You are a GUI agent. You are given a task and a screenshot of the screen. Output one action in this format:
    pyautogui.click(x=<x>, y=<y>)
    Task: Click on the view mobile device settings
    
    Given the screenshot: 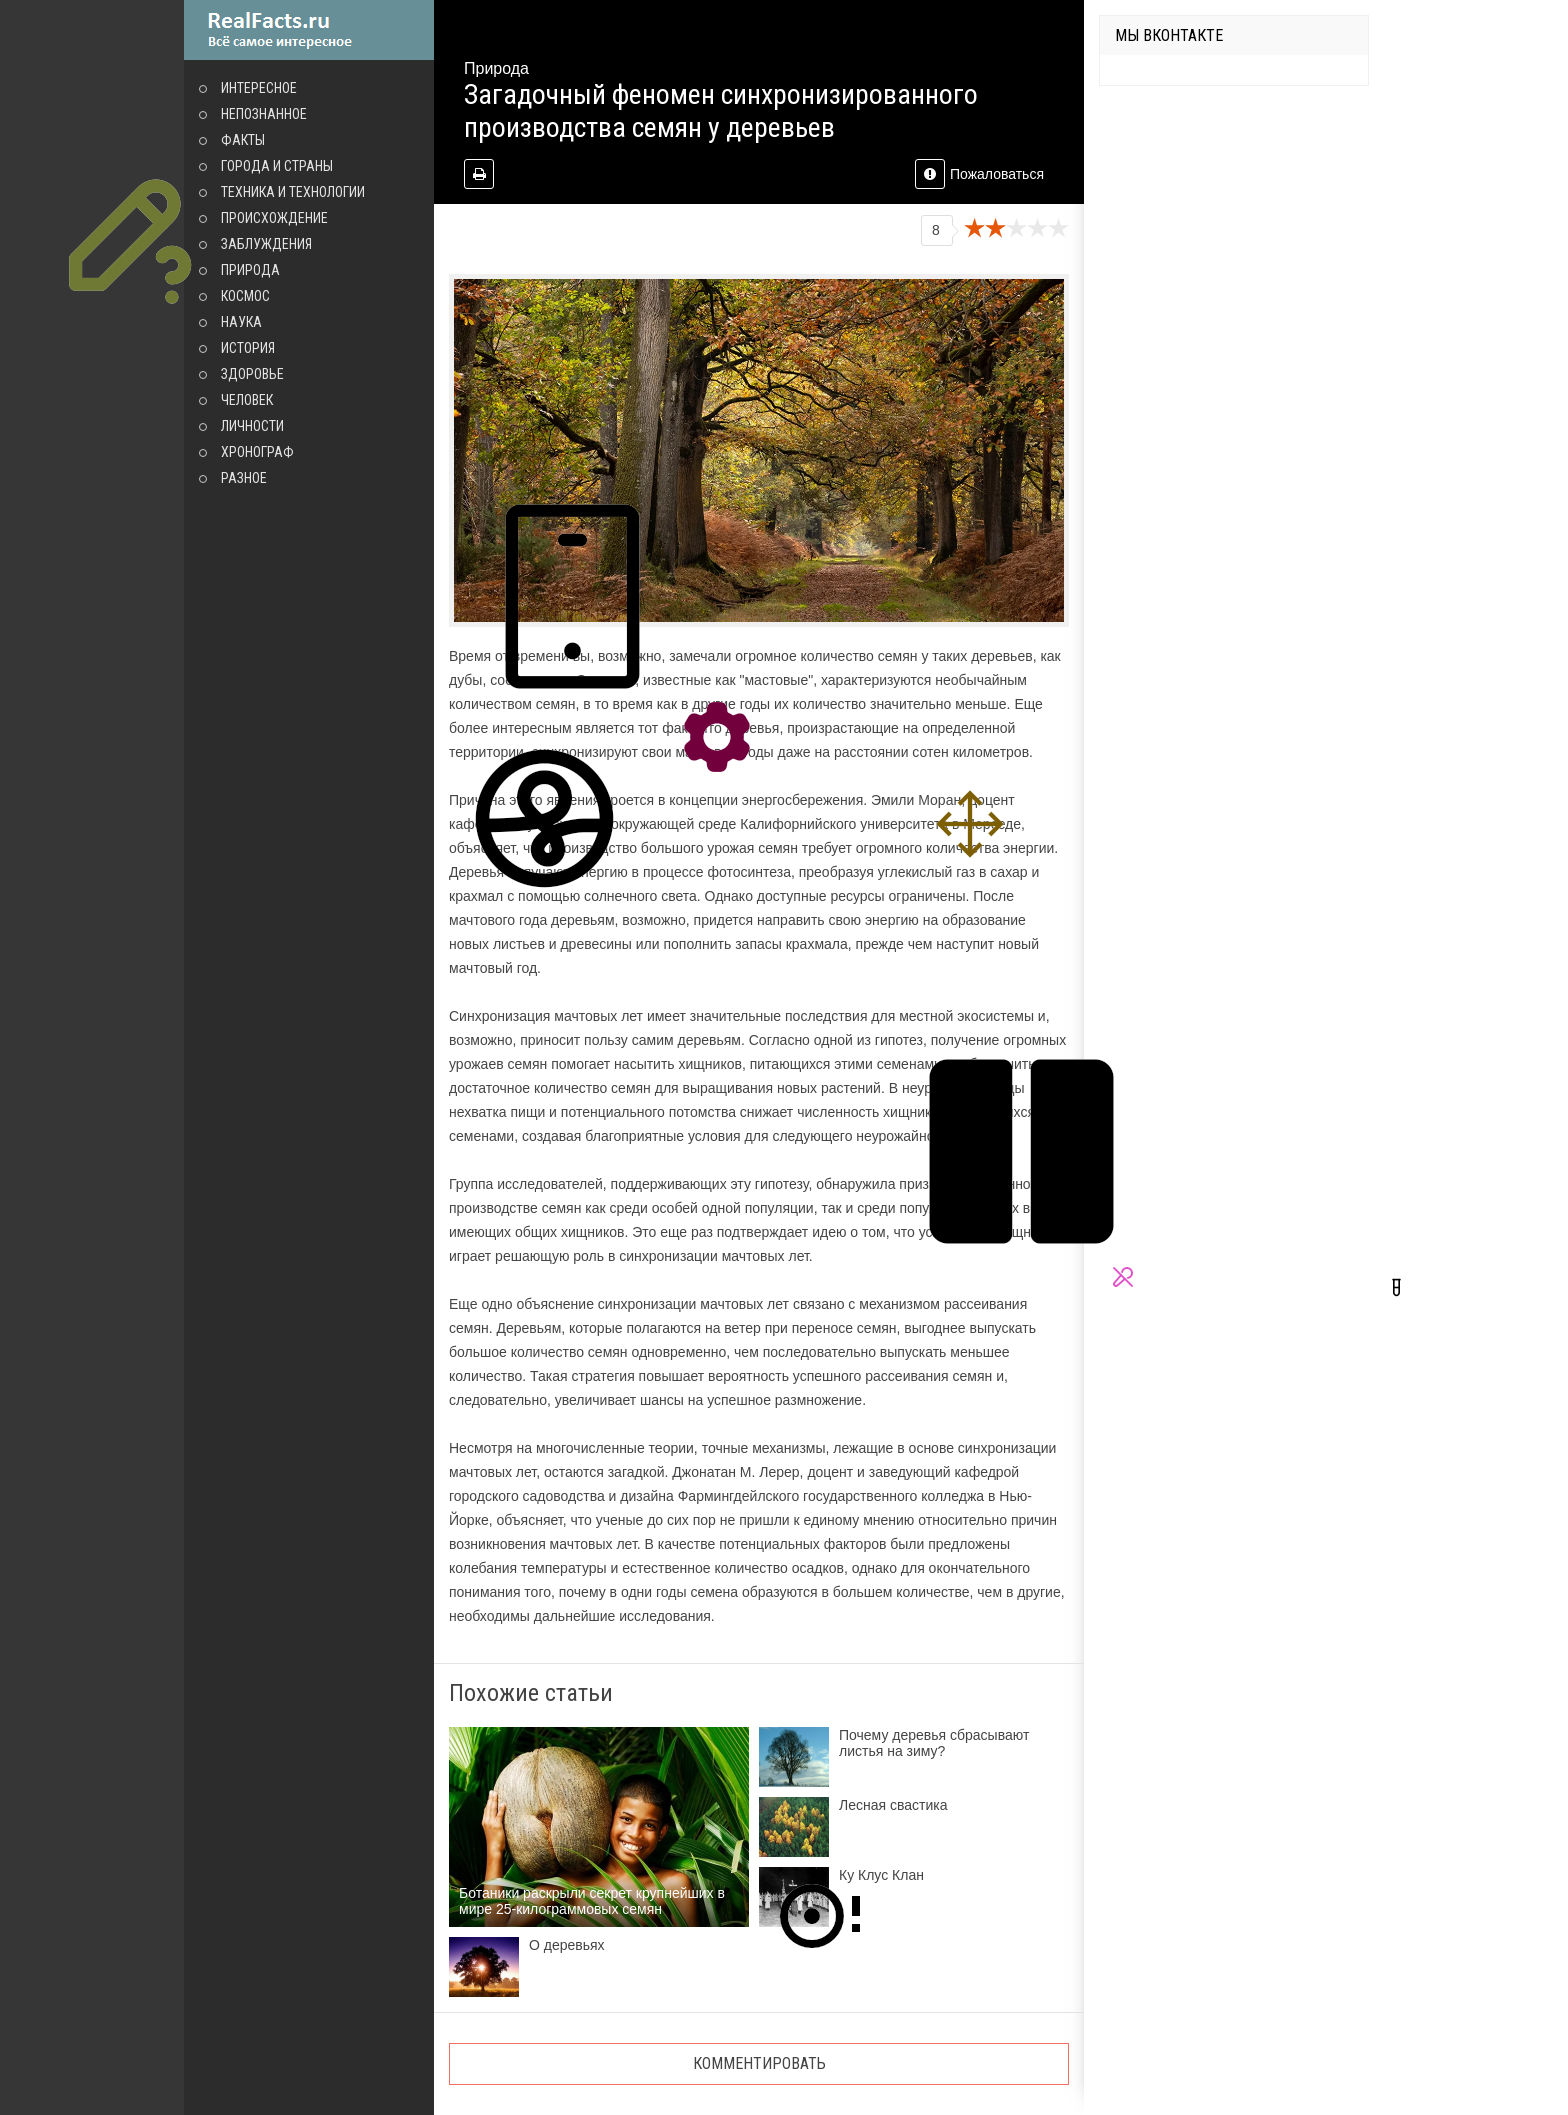 What is the action you would take?
    pyautogui.click(x=572, y=596)
    